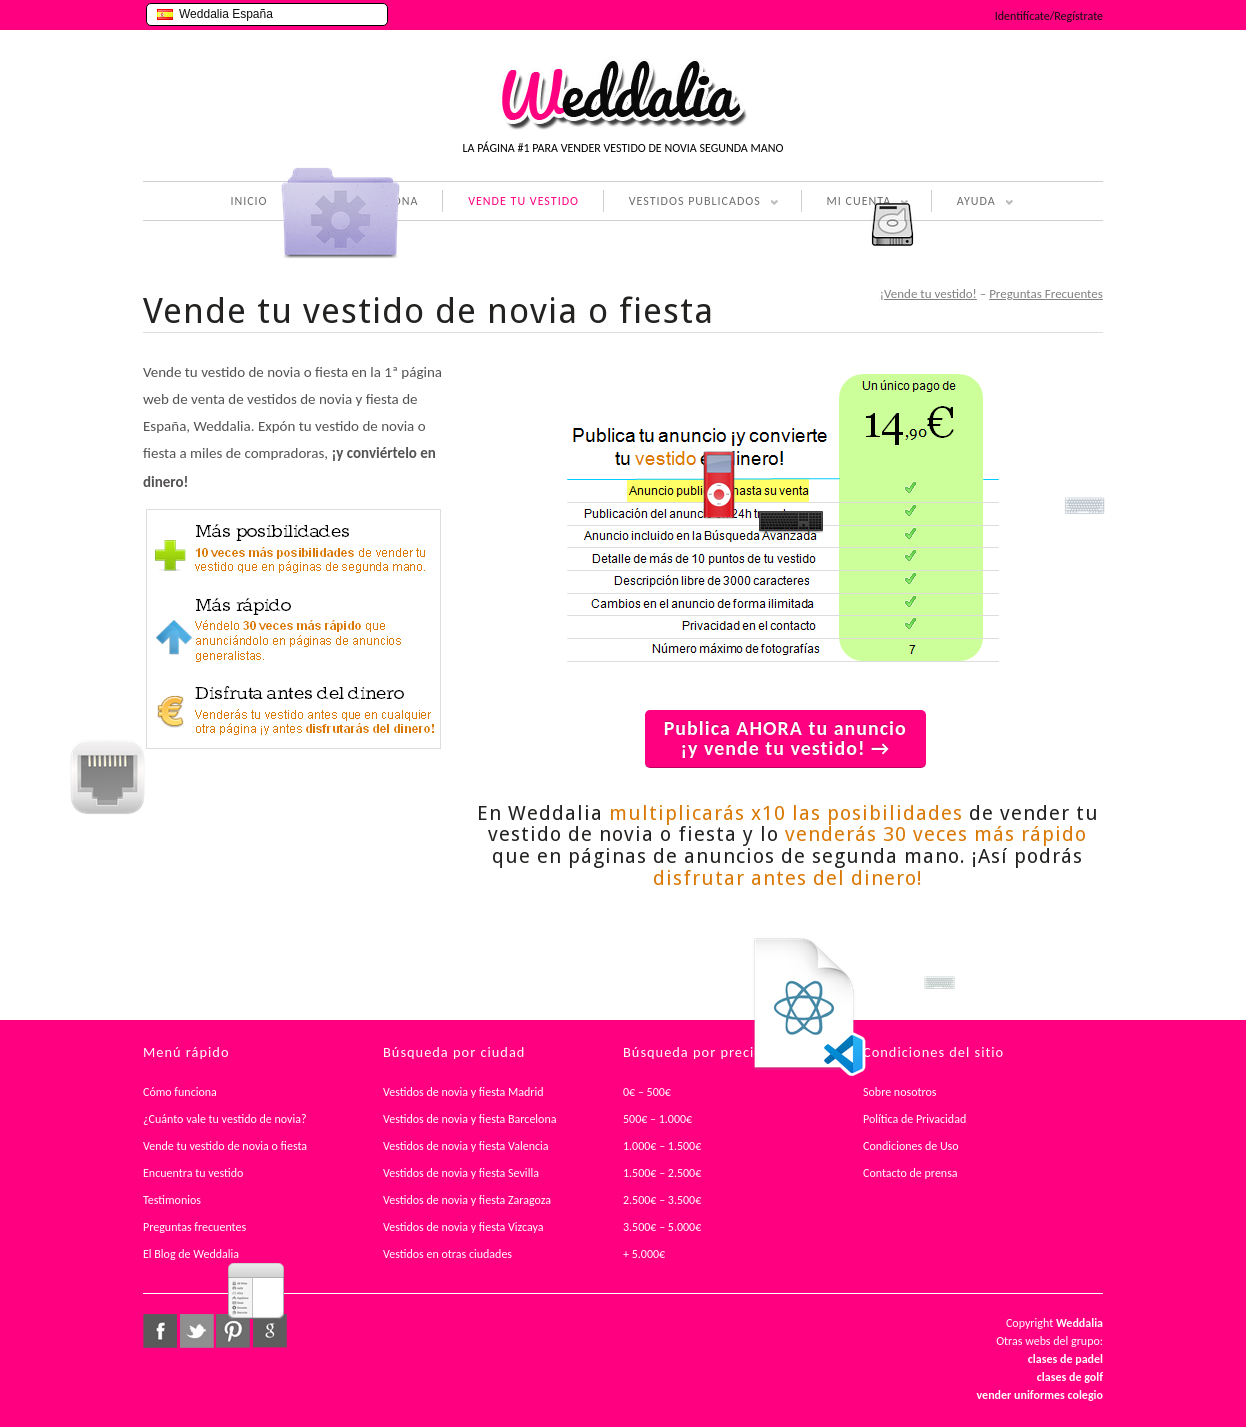 The height and width of the screenshot is (1427, 1246). Describe the element at coordinates (340, 210) in the screenshot. I see `access system settings or preferences folder` at that location.